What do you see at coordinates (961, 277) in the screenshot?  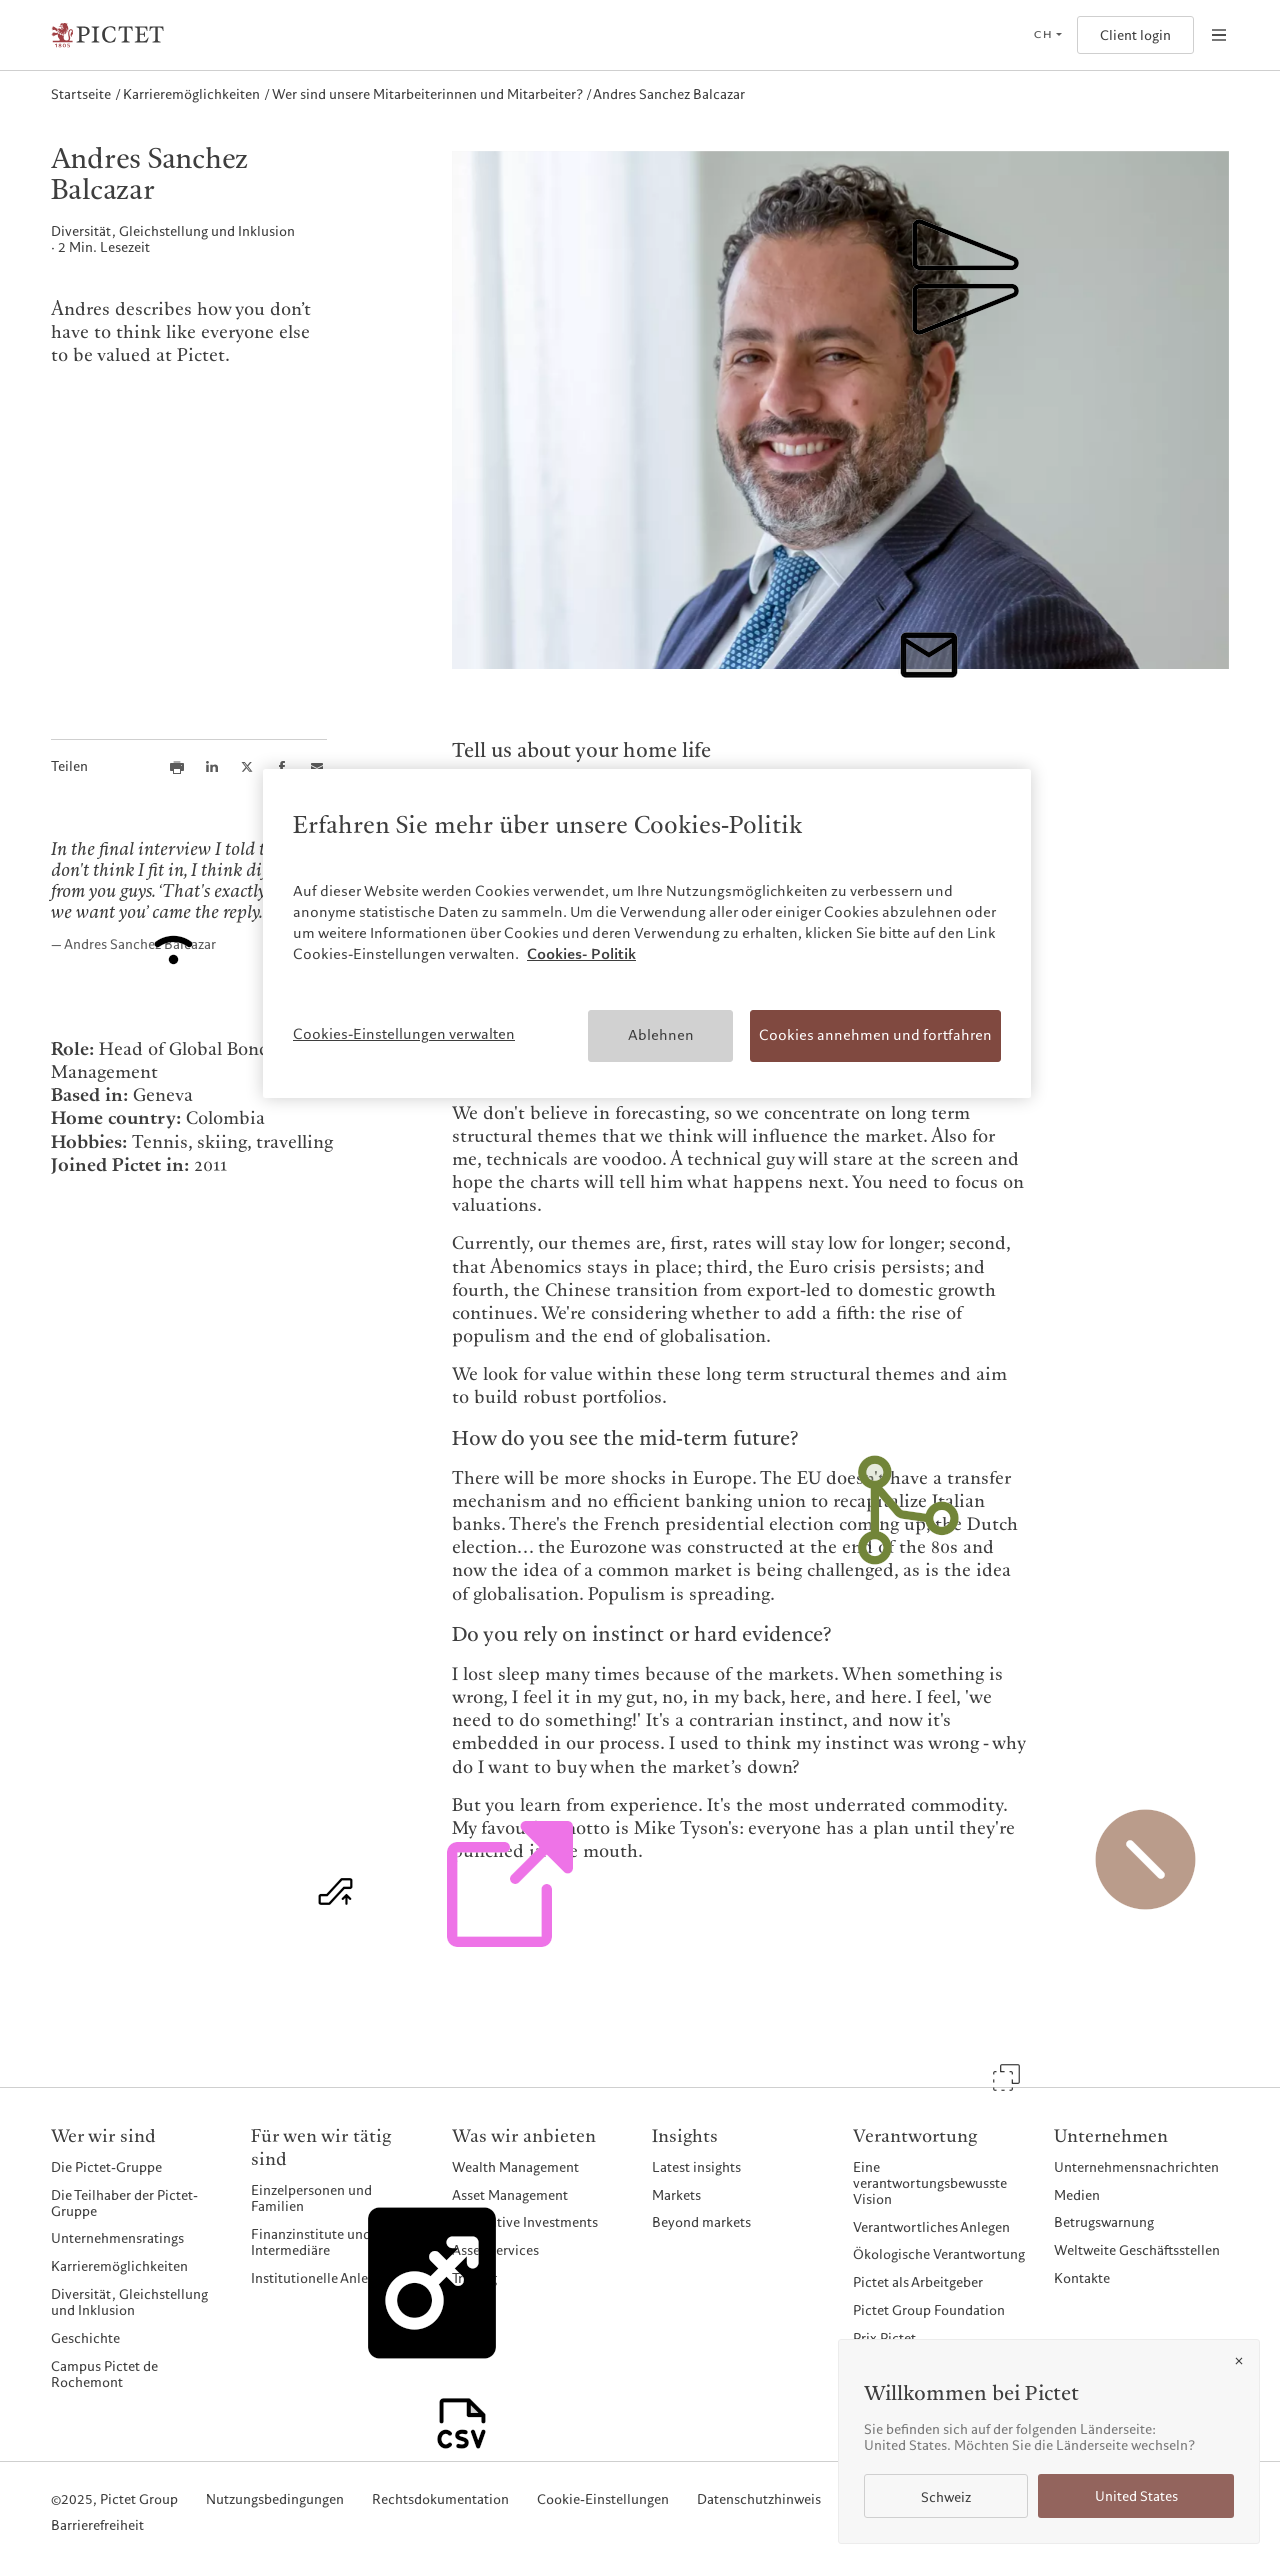 I see `flip image or object vertically` at bounding box center [961, 277].